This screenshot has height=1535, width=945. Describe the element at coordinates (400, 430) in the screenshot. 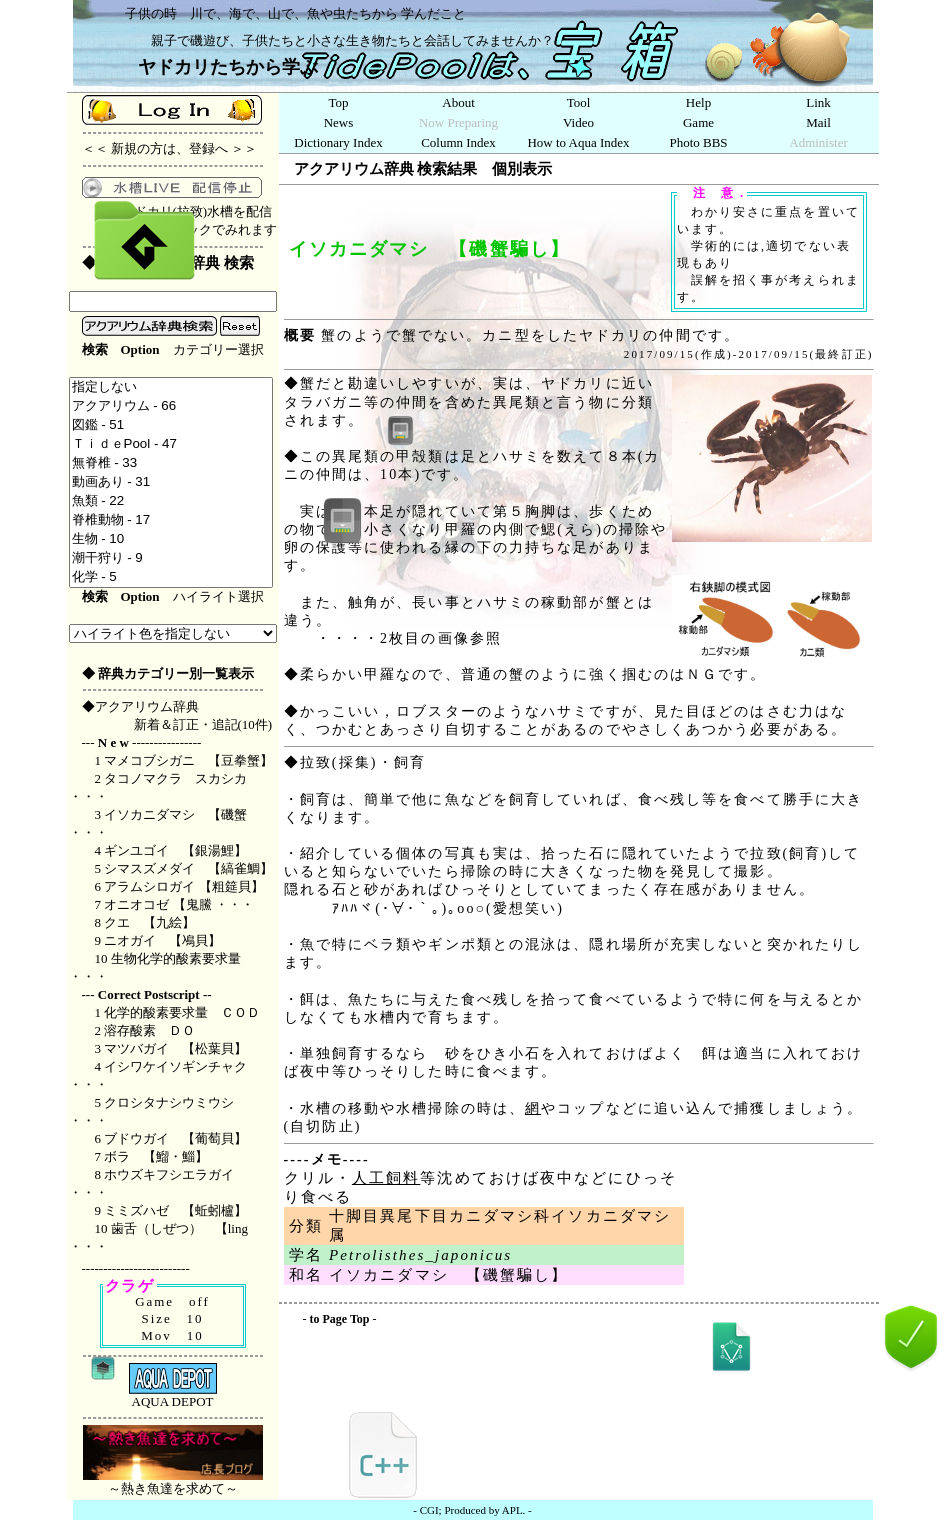

I see `indicates a ROM file type` at that location.